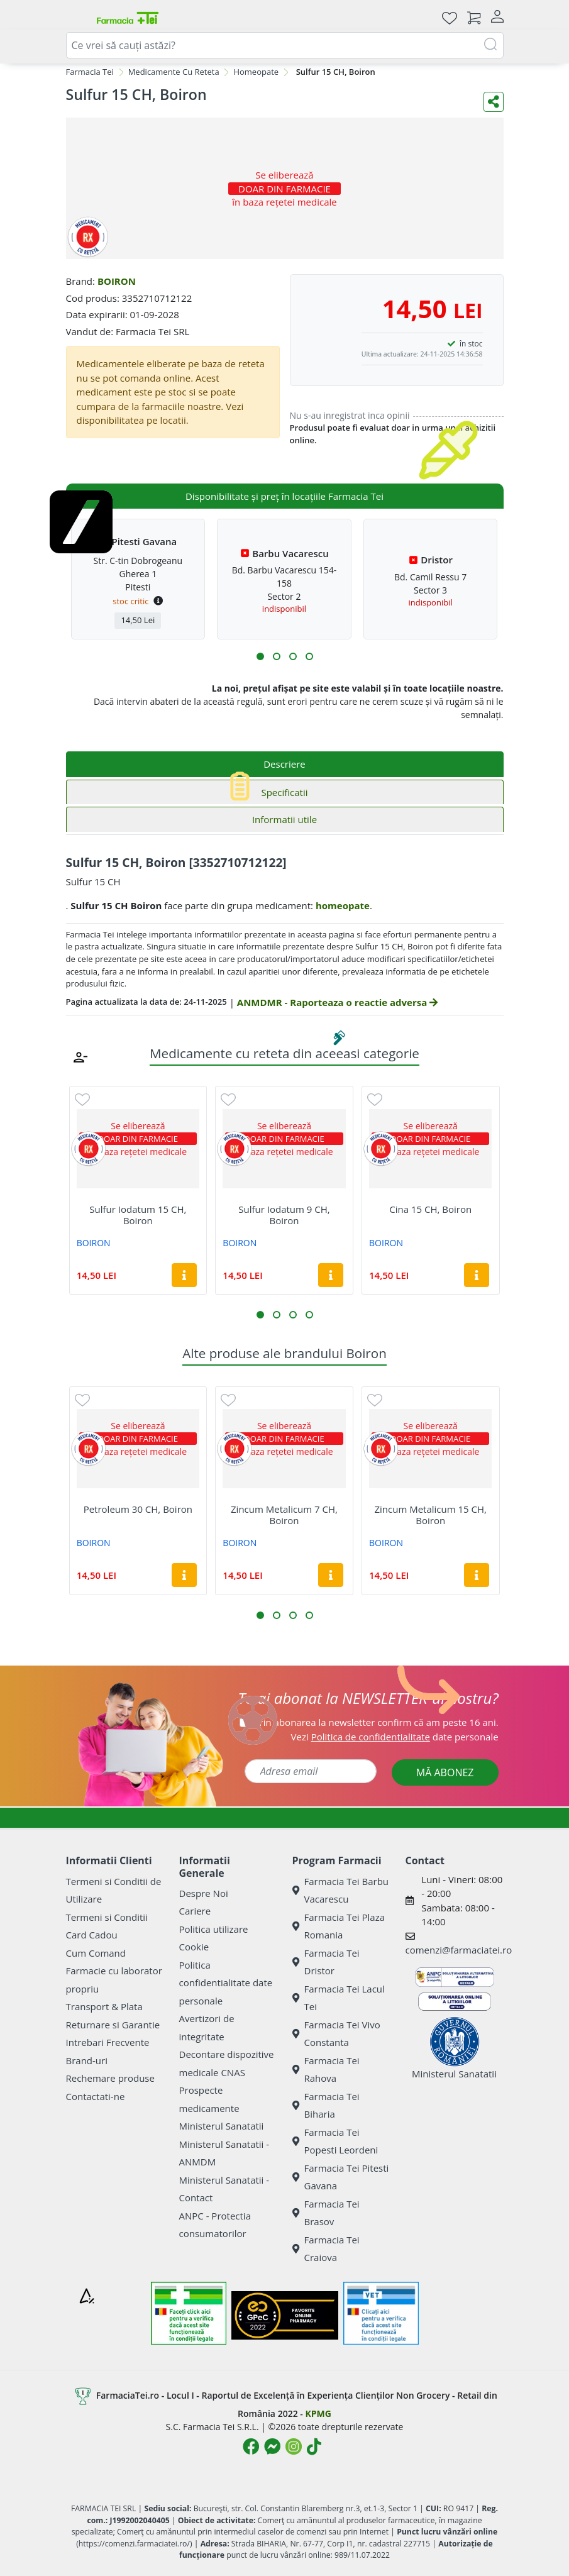 The image size is (569, 2576). I want to click on access slash commands, so click(81, 522).